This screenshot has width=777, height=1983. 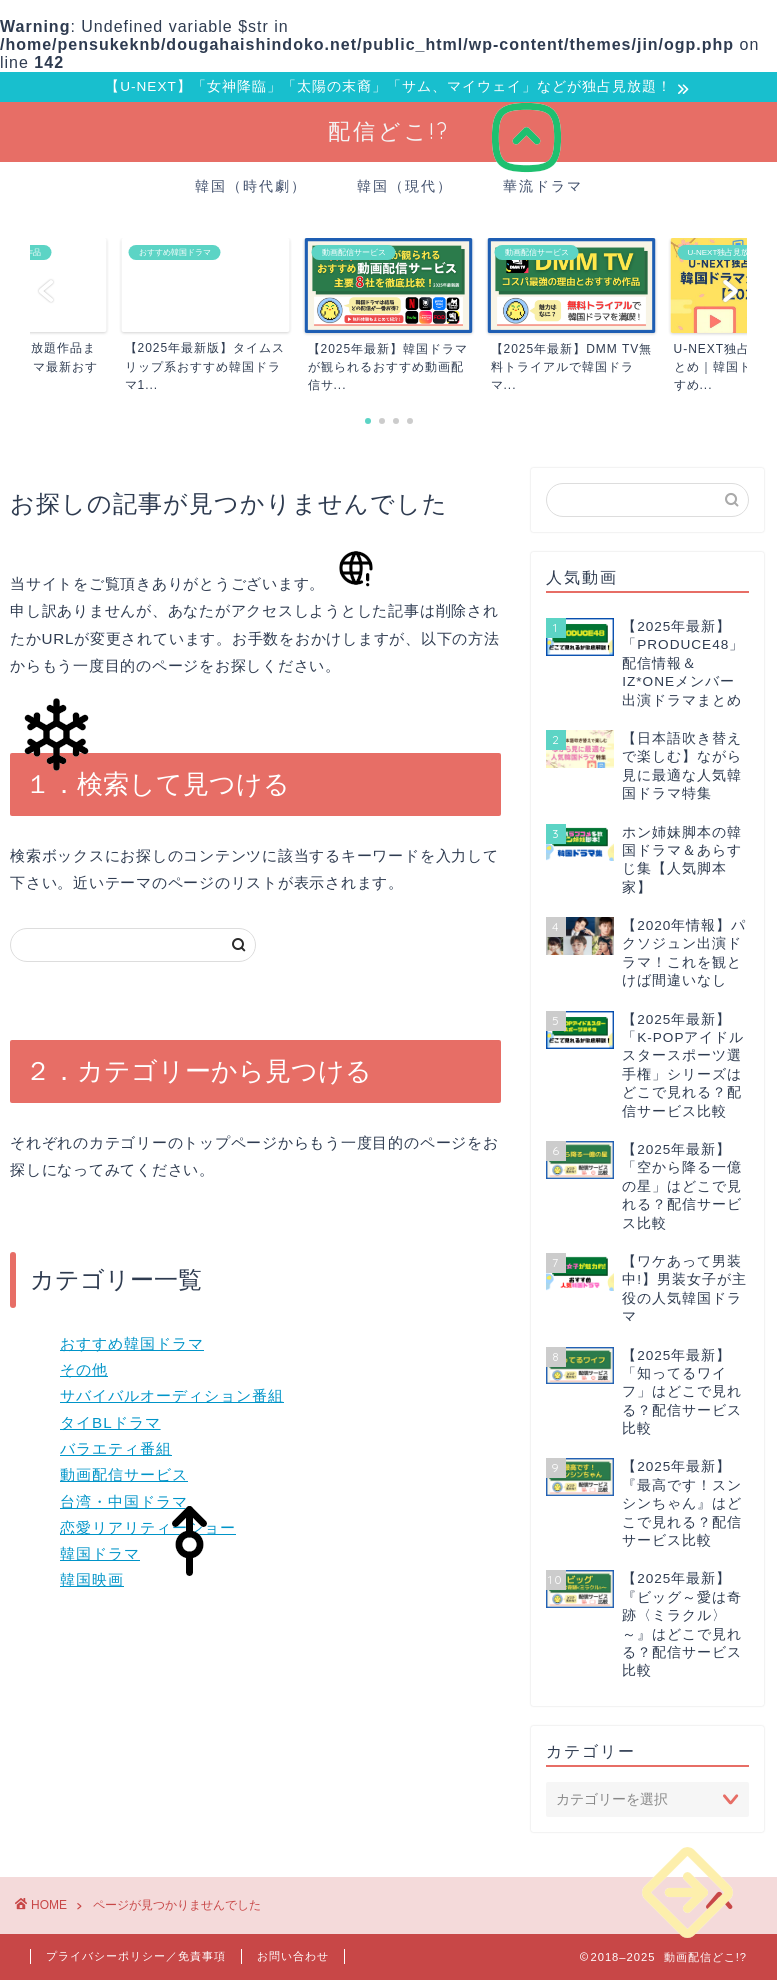 I want to click on continue straight through the roundabout, so click(x=186, y=1541).